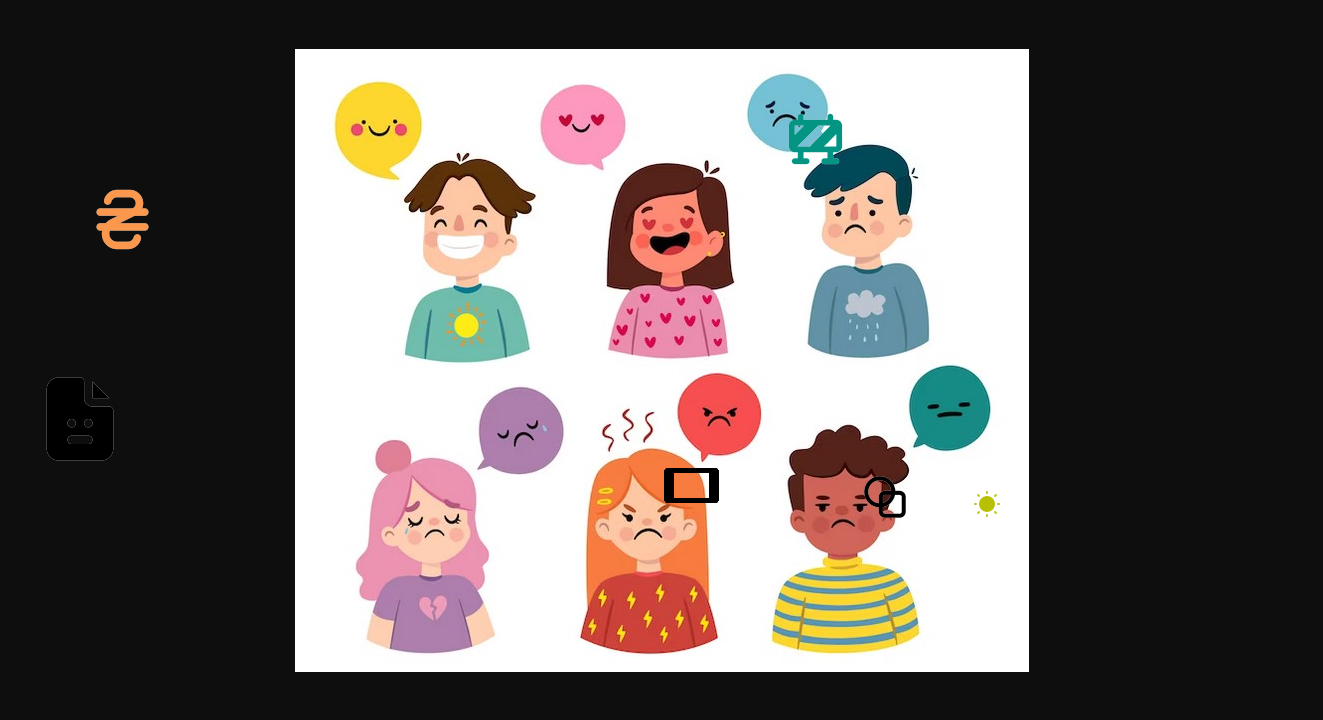  I want to click on switch to light mode, so click(987, 504).